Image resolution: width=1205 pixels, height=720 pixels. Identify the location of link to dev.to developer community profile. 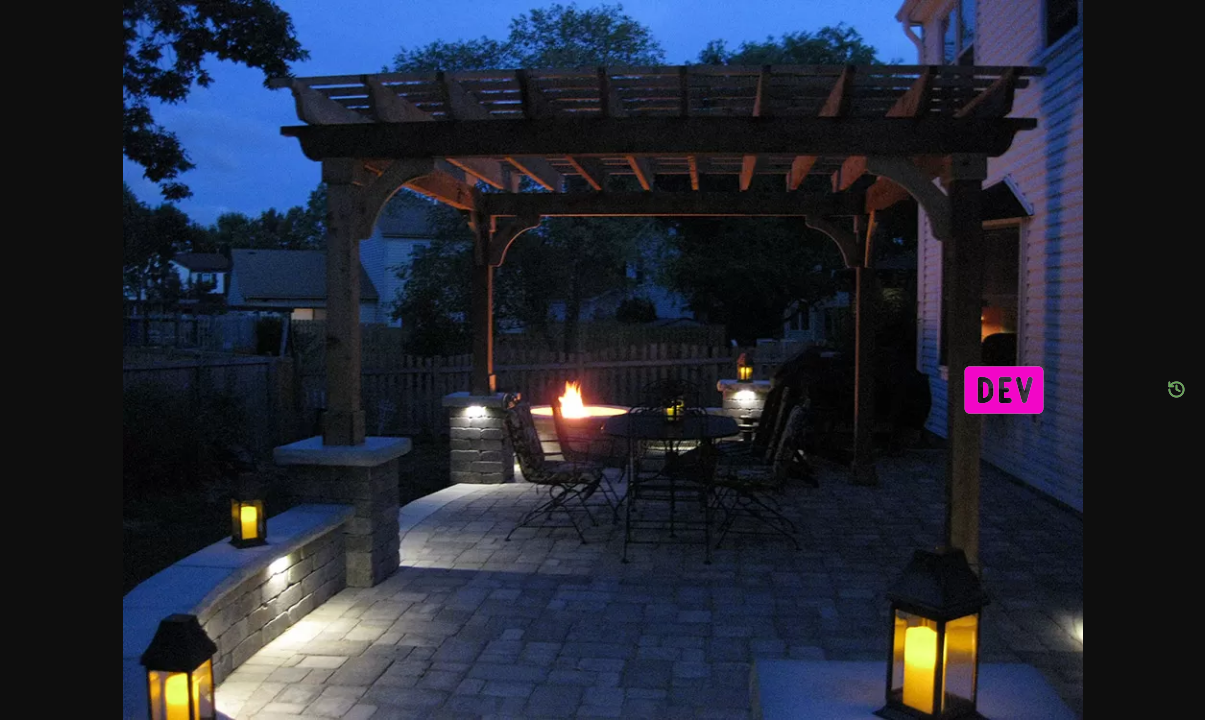
(1004, 390).